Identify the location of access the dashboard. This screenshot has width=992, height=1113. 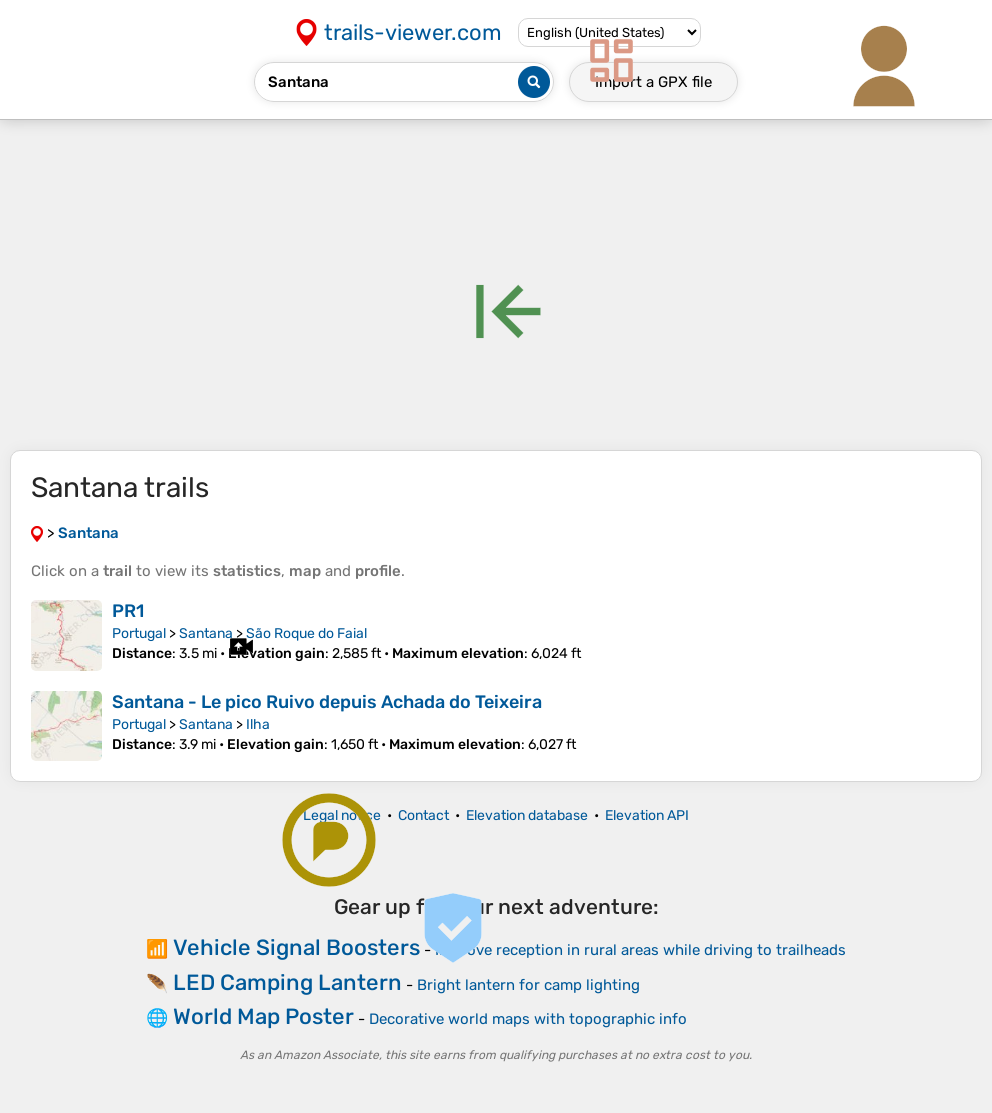
(611, 60).